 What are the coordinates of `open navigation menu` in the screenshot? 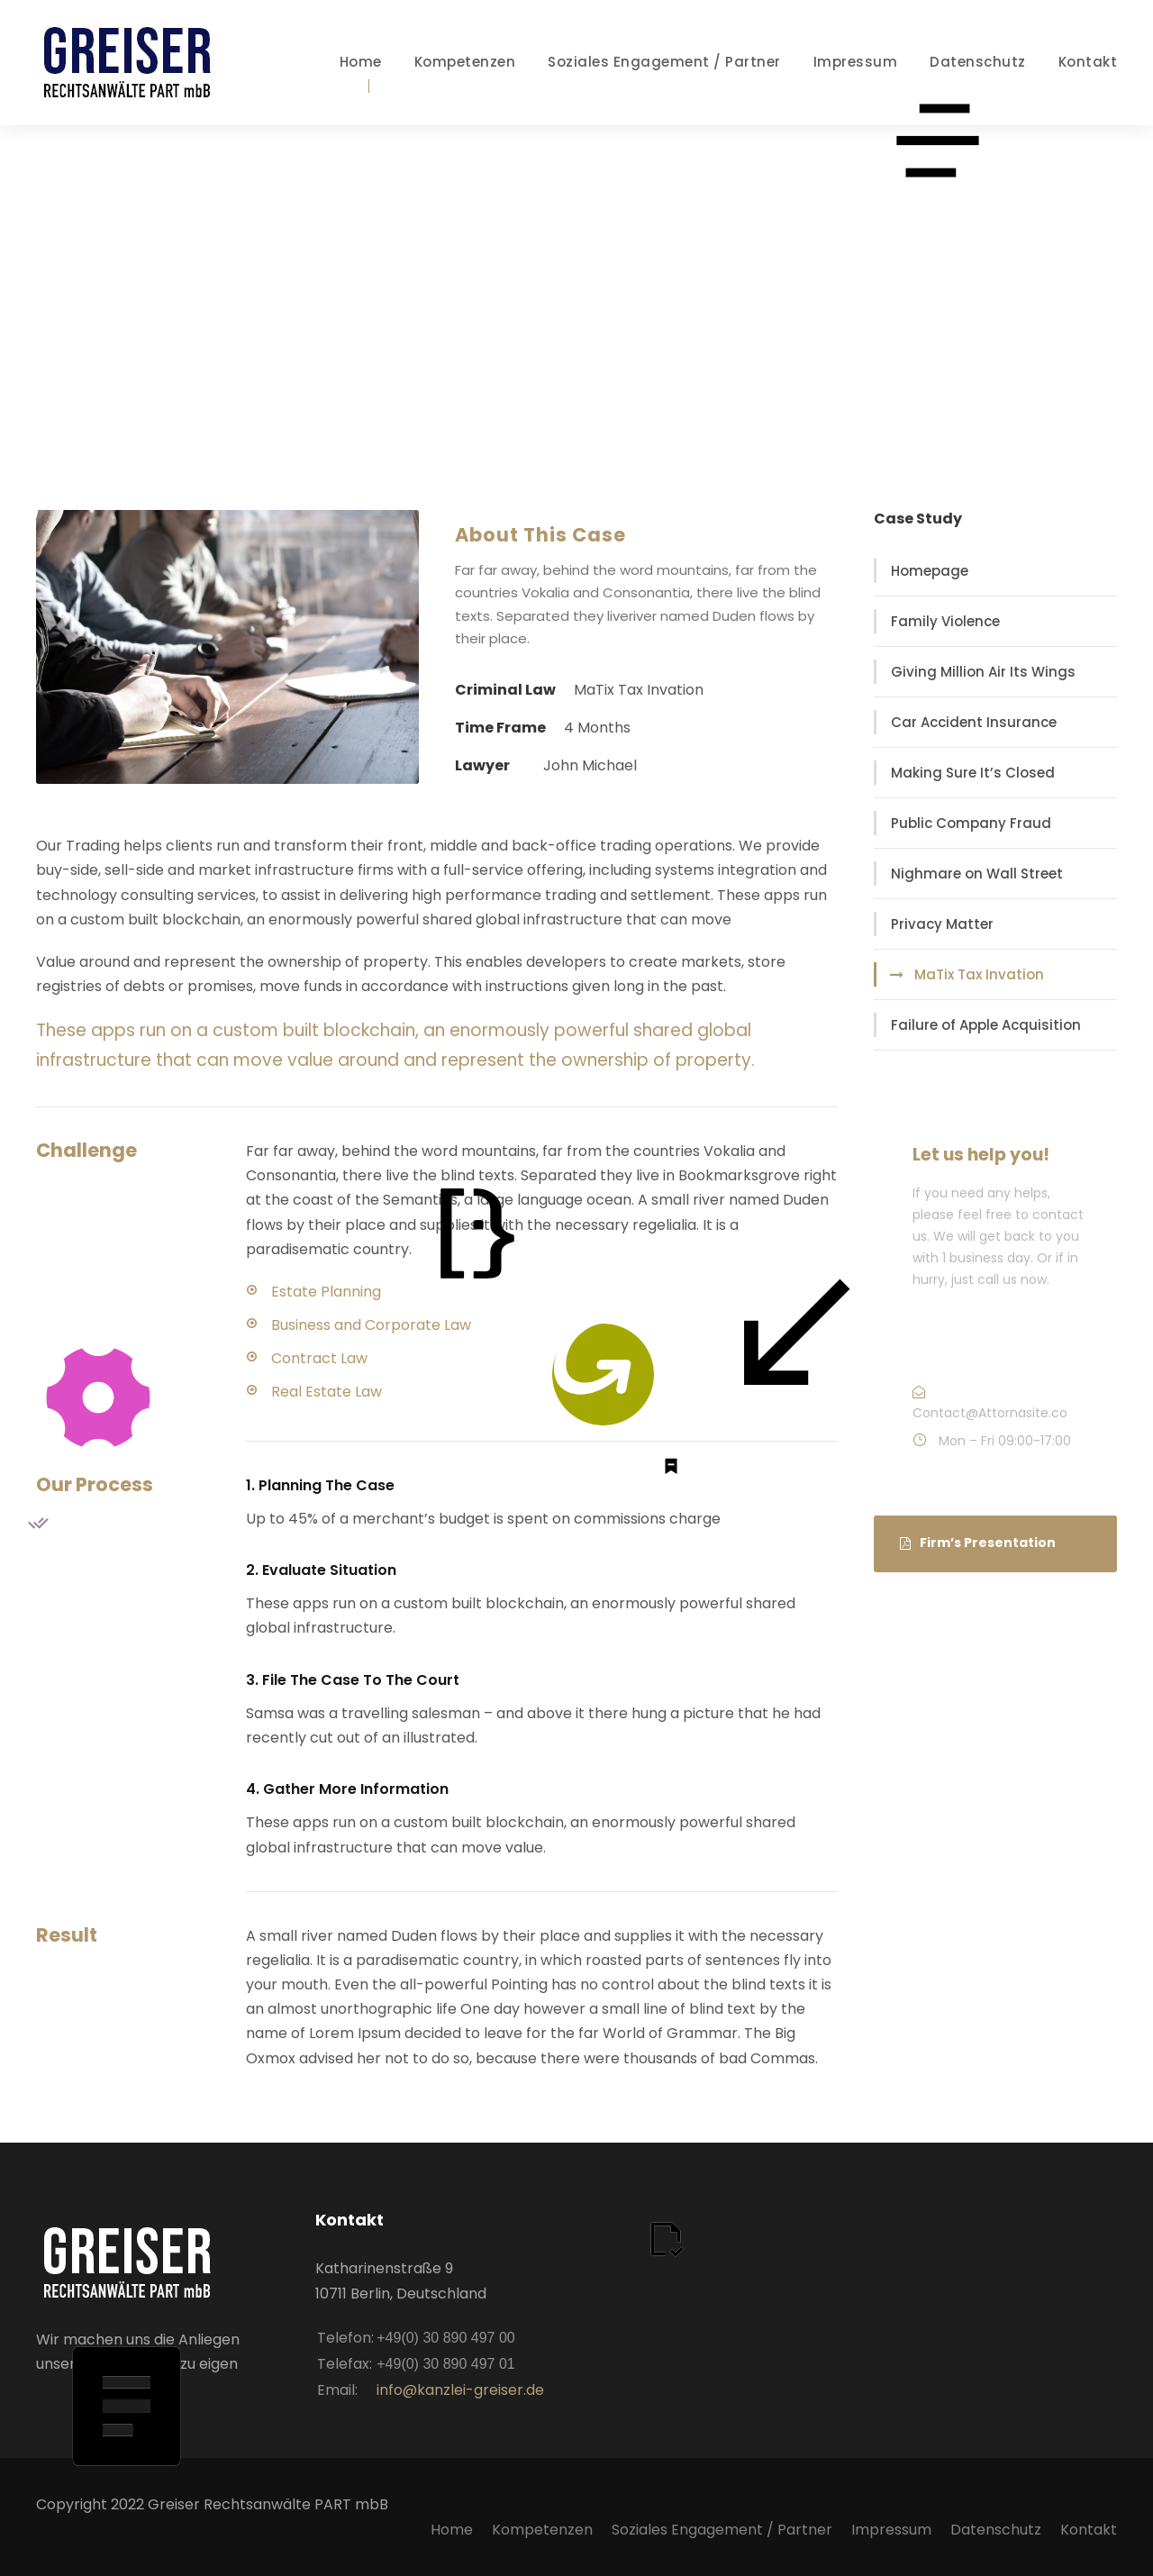 It's located at (938, 141).